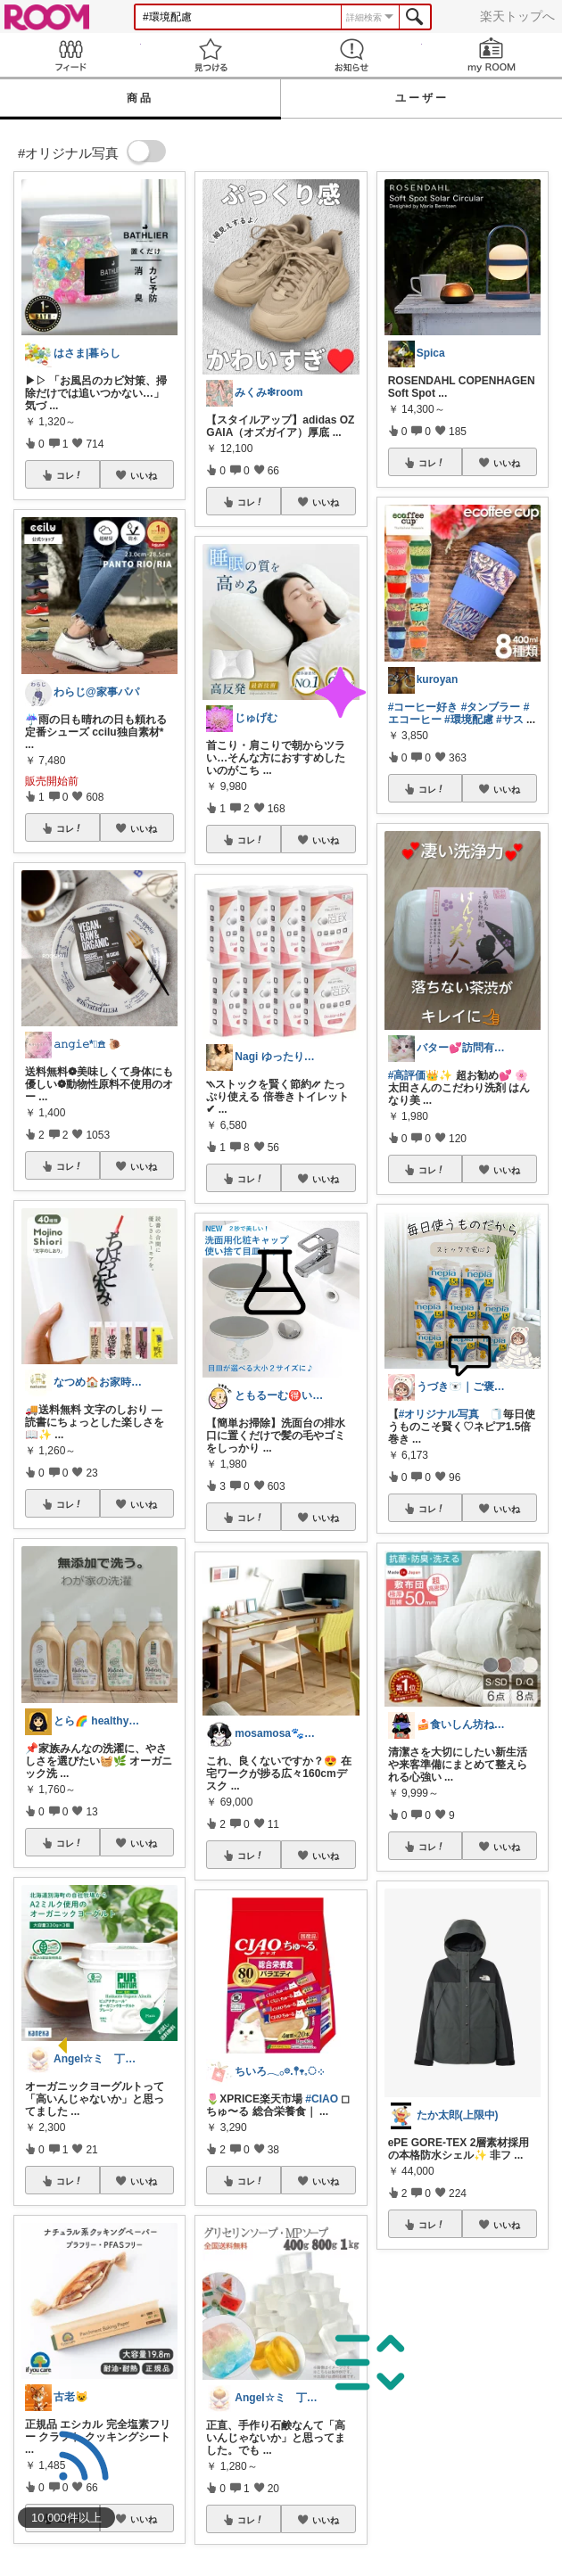 Image resolution: width=562 pixels, height=2576 pixels. Describe the element at coordinates (340, 692) in the screenshot. I see `indicates AI-generated or enhanced content` at that location.